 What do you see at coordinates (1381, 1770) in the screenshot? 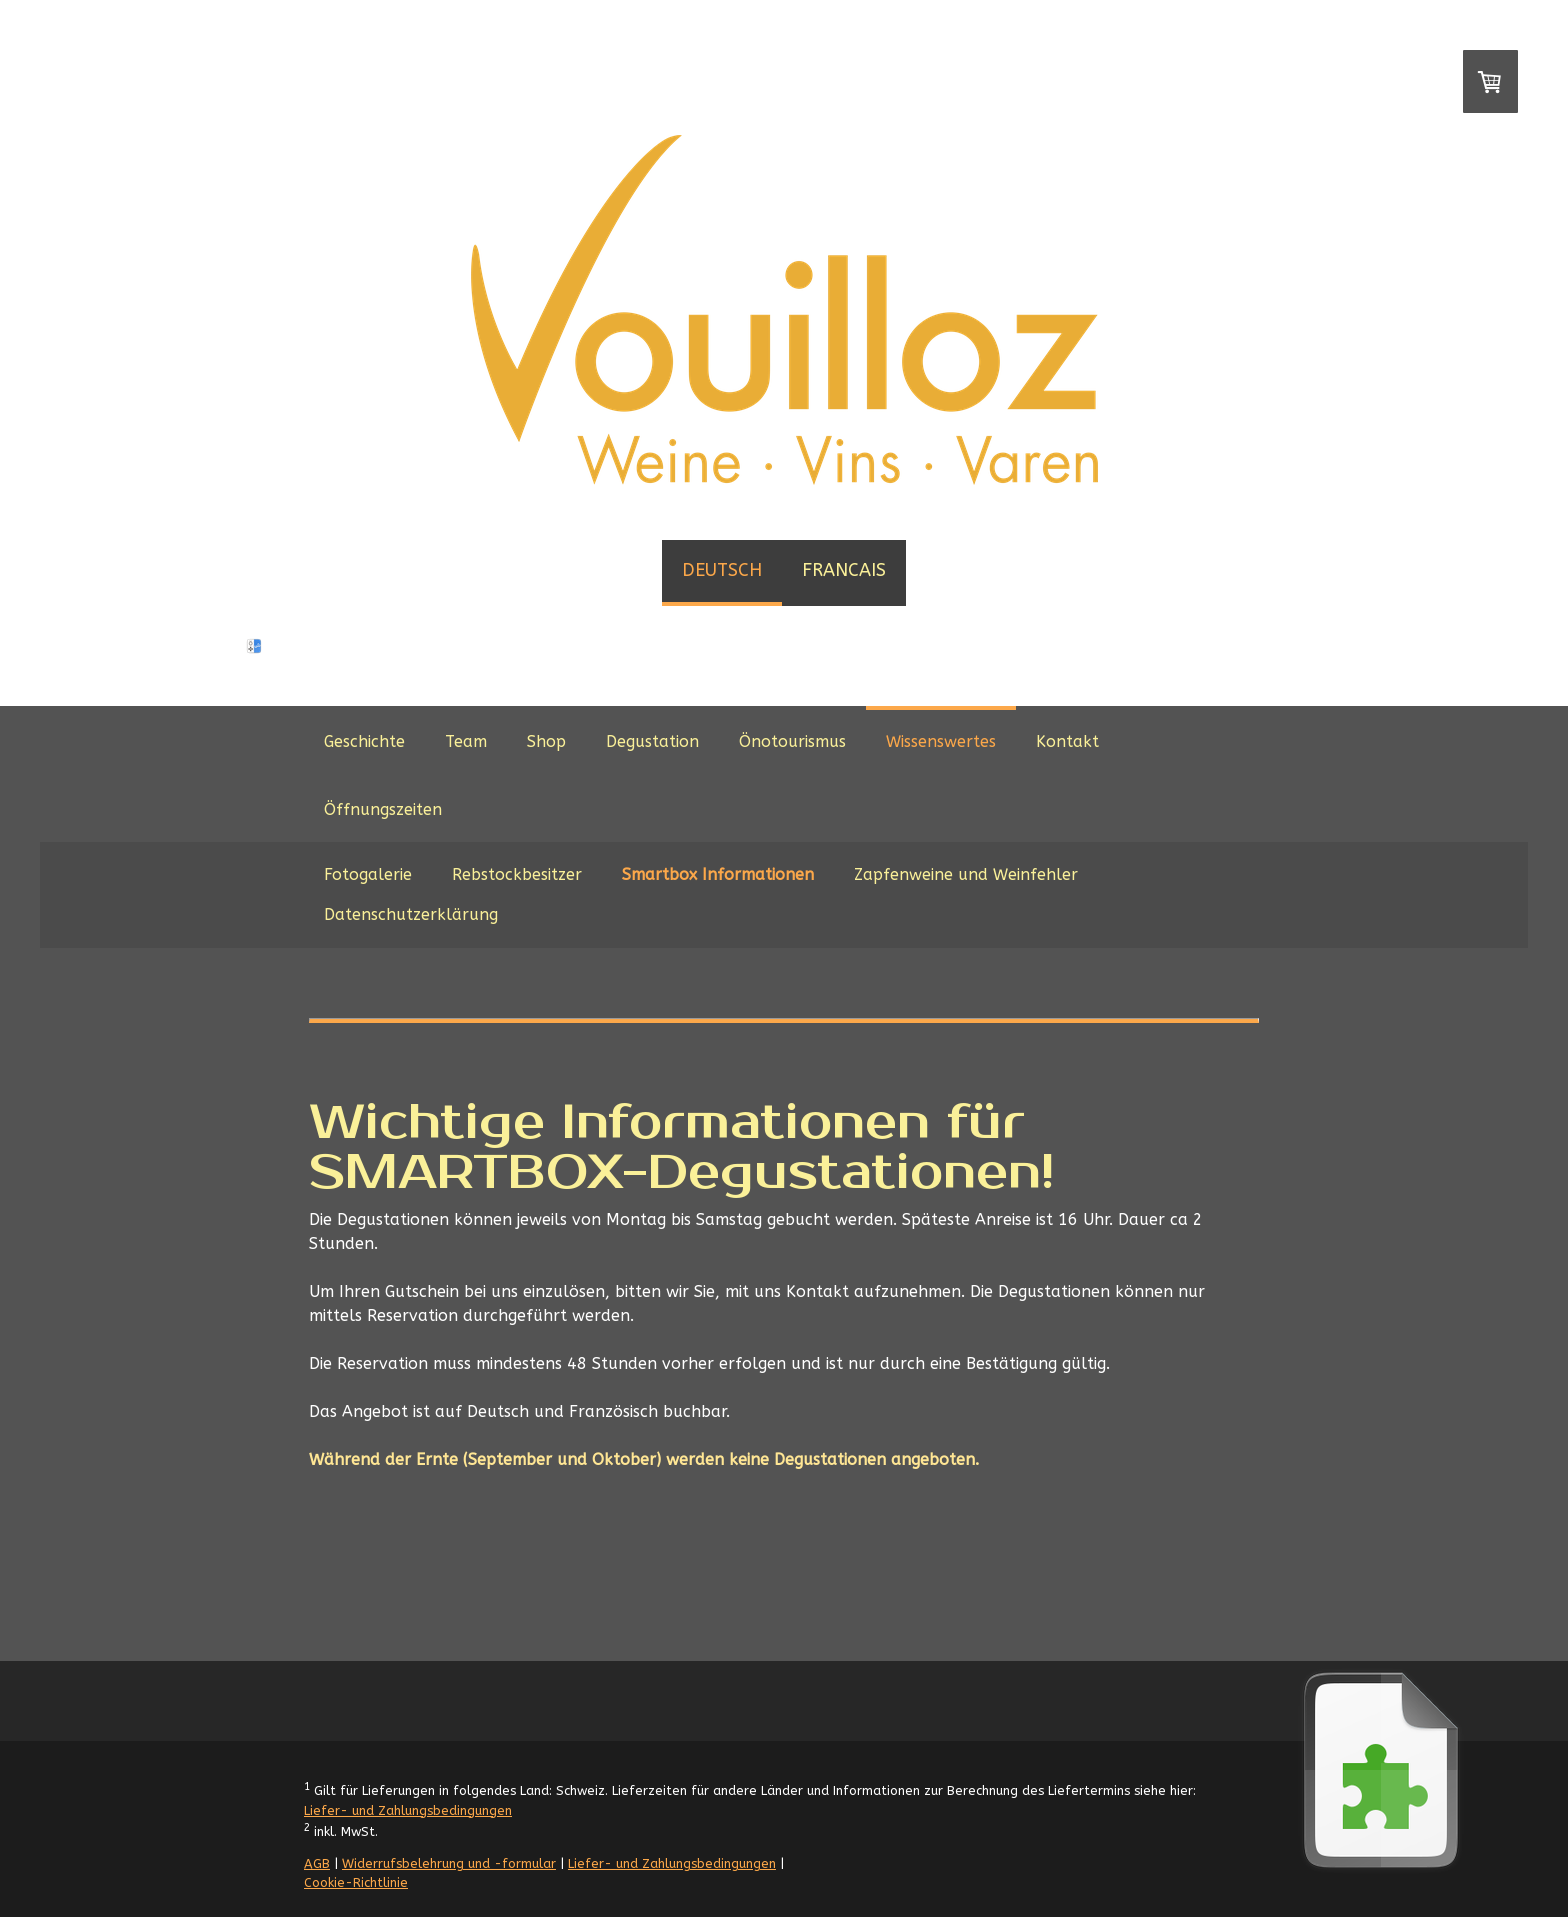
I see `openoffice or libreoffice extension file` at bounding box center [1381, 1770].